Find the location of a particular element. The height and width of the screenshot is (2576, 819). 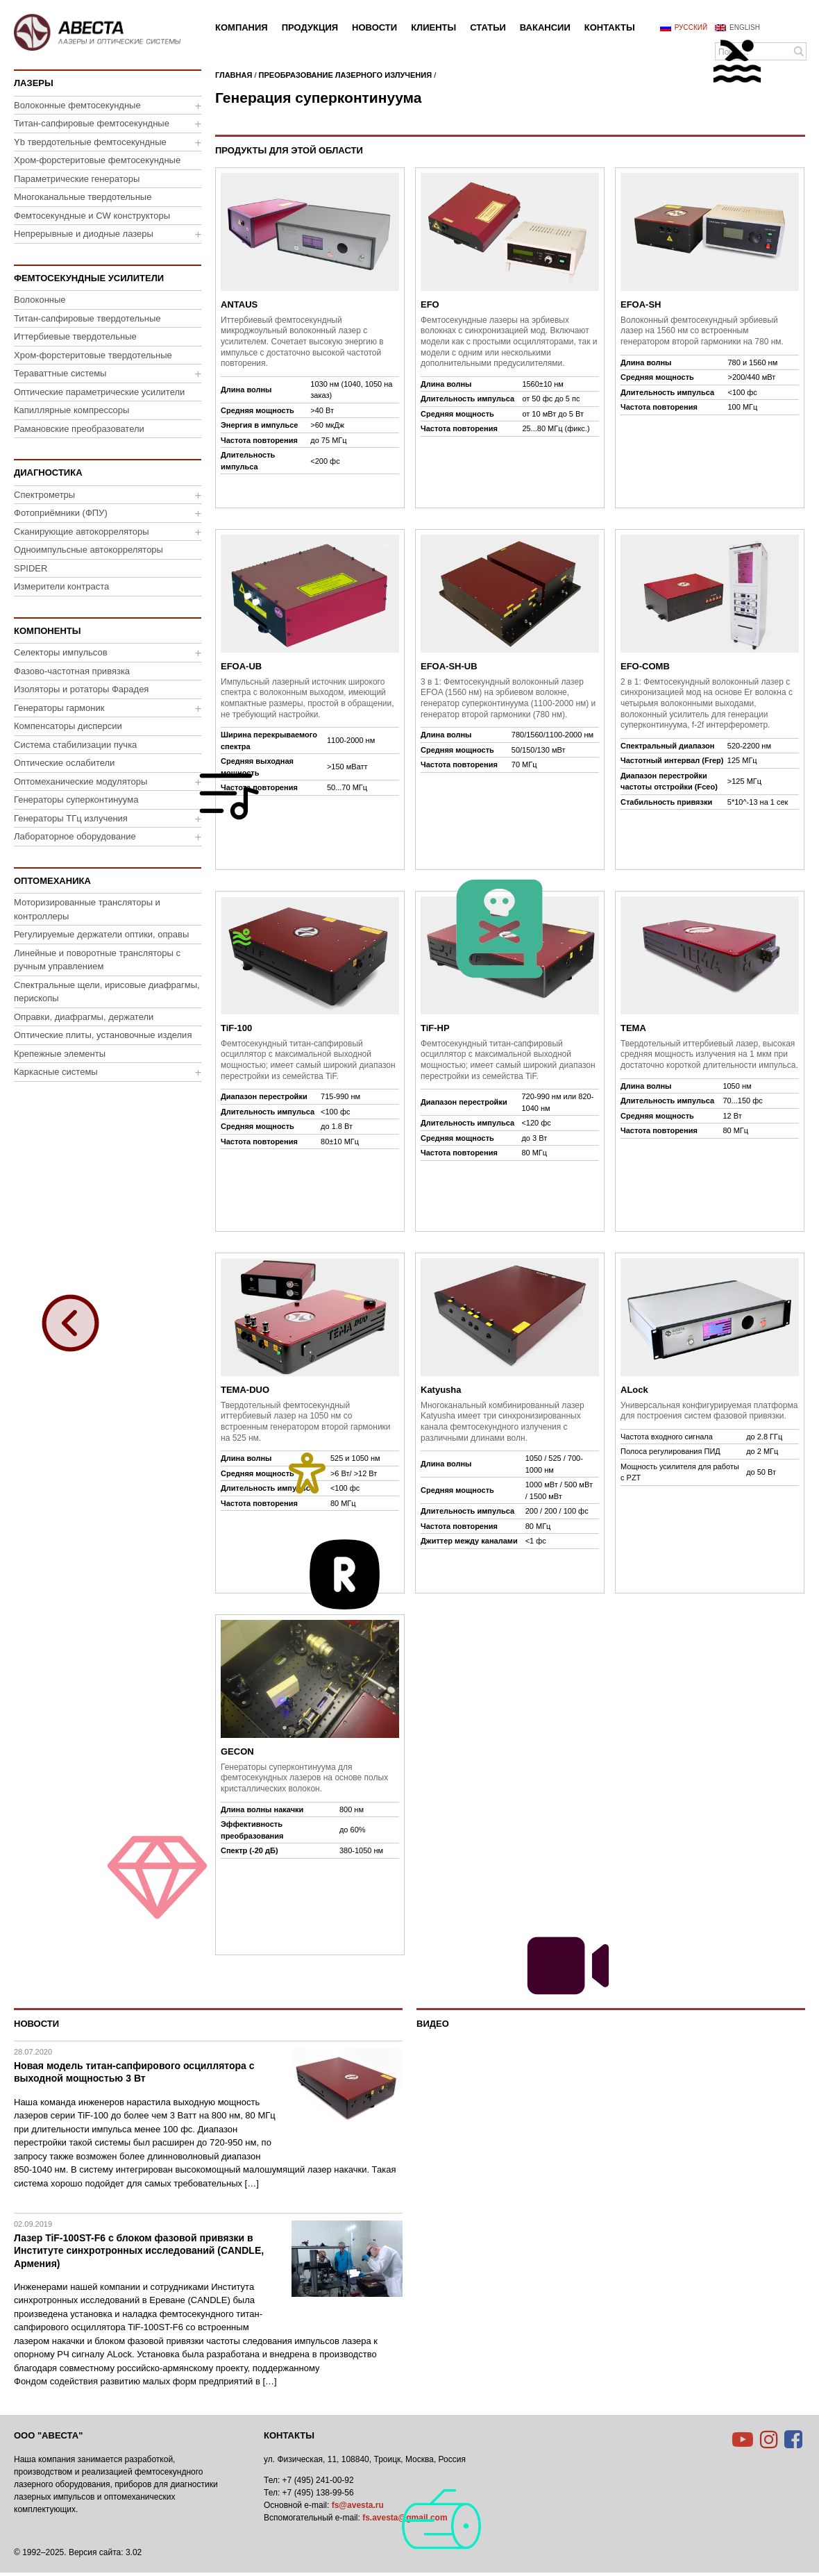

go back to the previous screen is located at coordinates (70, 1323).